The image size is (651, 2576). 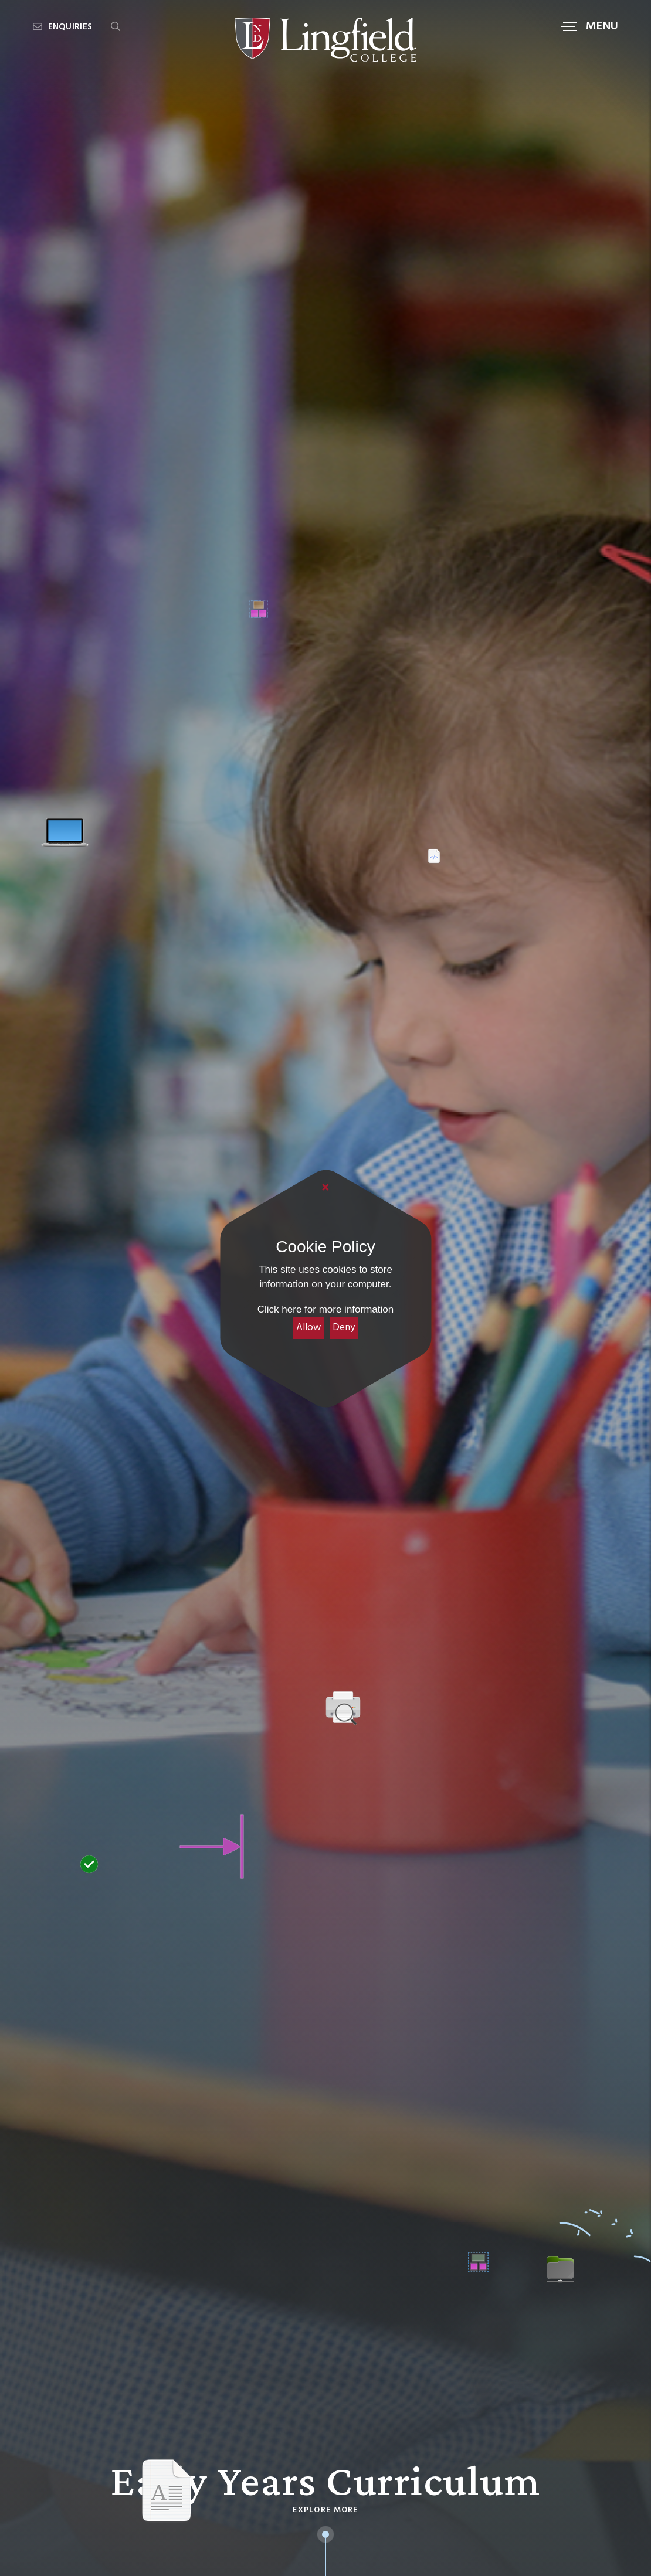 What do you see at coordinates (65, 831) in the screenshot?
I see `represents this macbook pro device in system settings` at bounding box center [65, 831].